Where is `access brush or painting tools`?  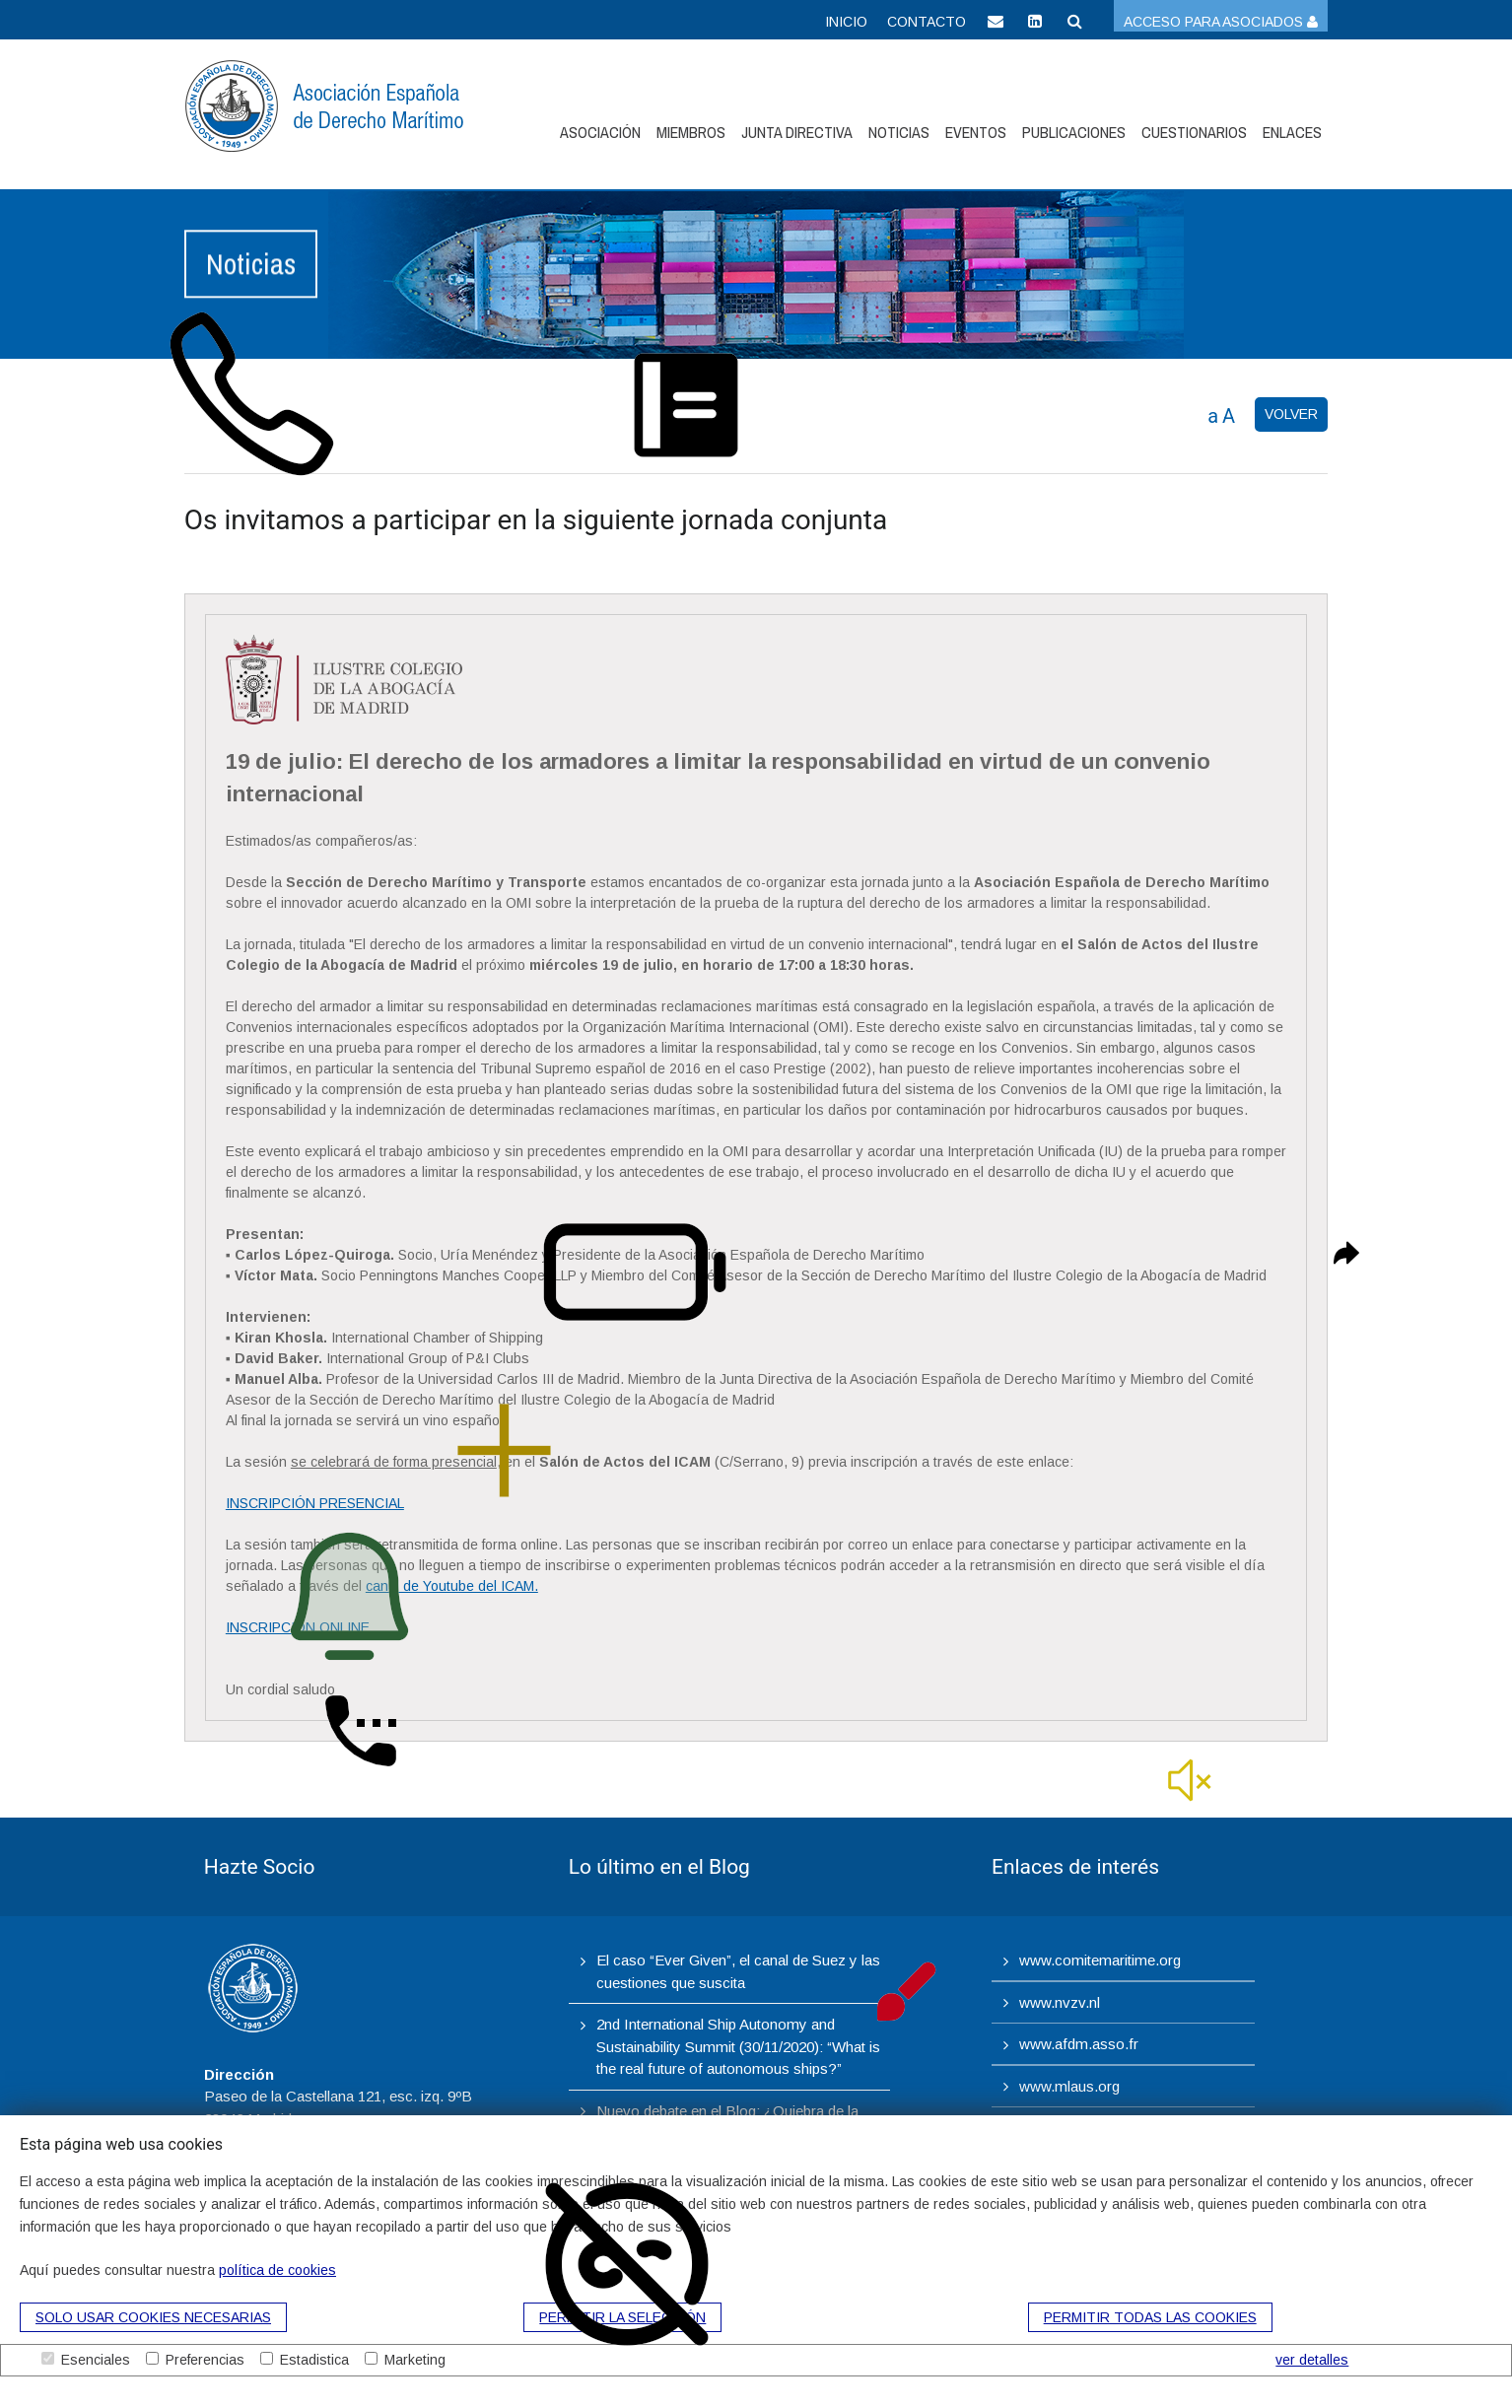 access brush or painting tools is located at coordinates (906, 1991).